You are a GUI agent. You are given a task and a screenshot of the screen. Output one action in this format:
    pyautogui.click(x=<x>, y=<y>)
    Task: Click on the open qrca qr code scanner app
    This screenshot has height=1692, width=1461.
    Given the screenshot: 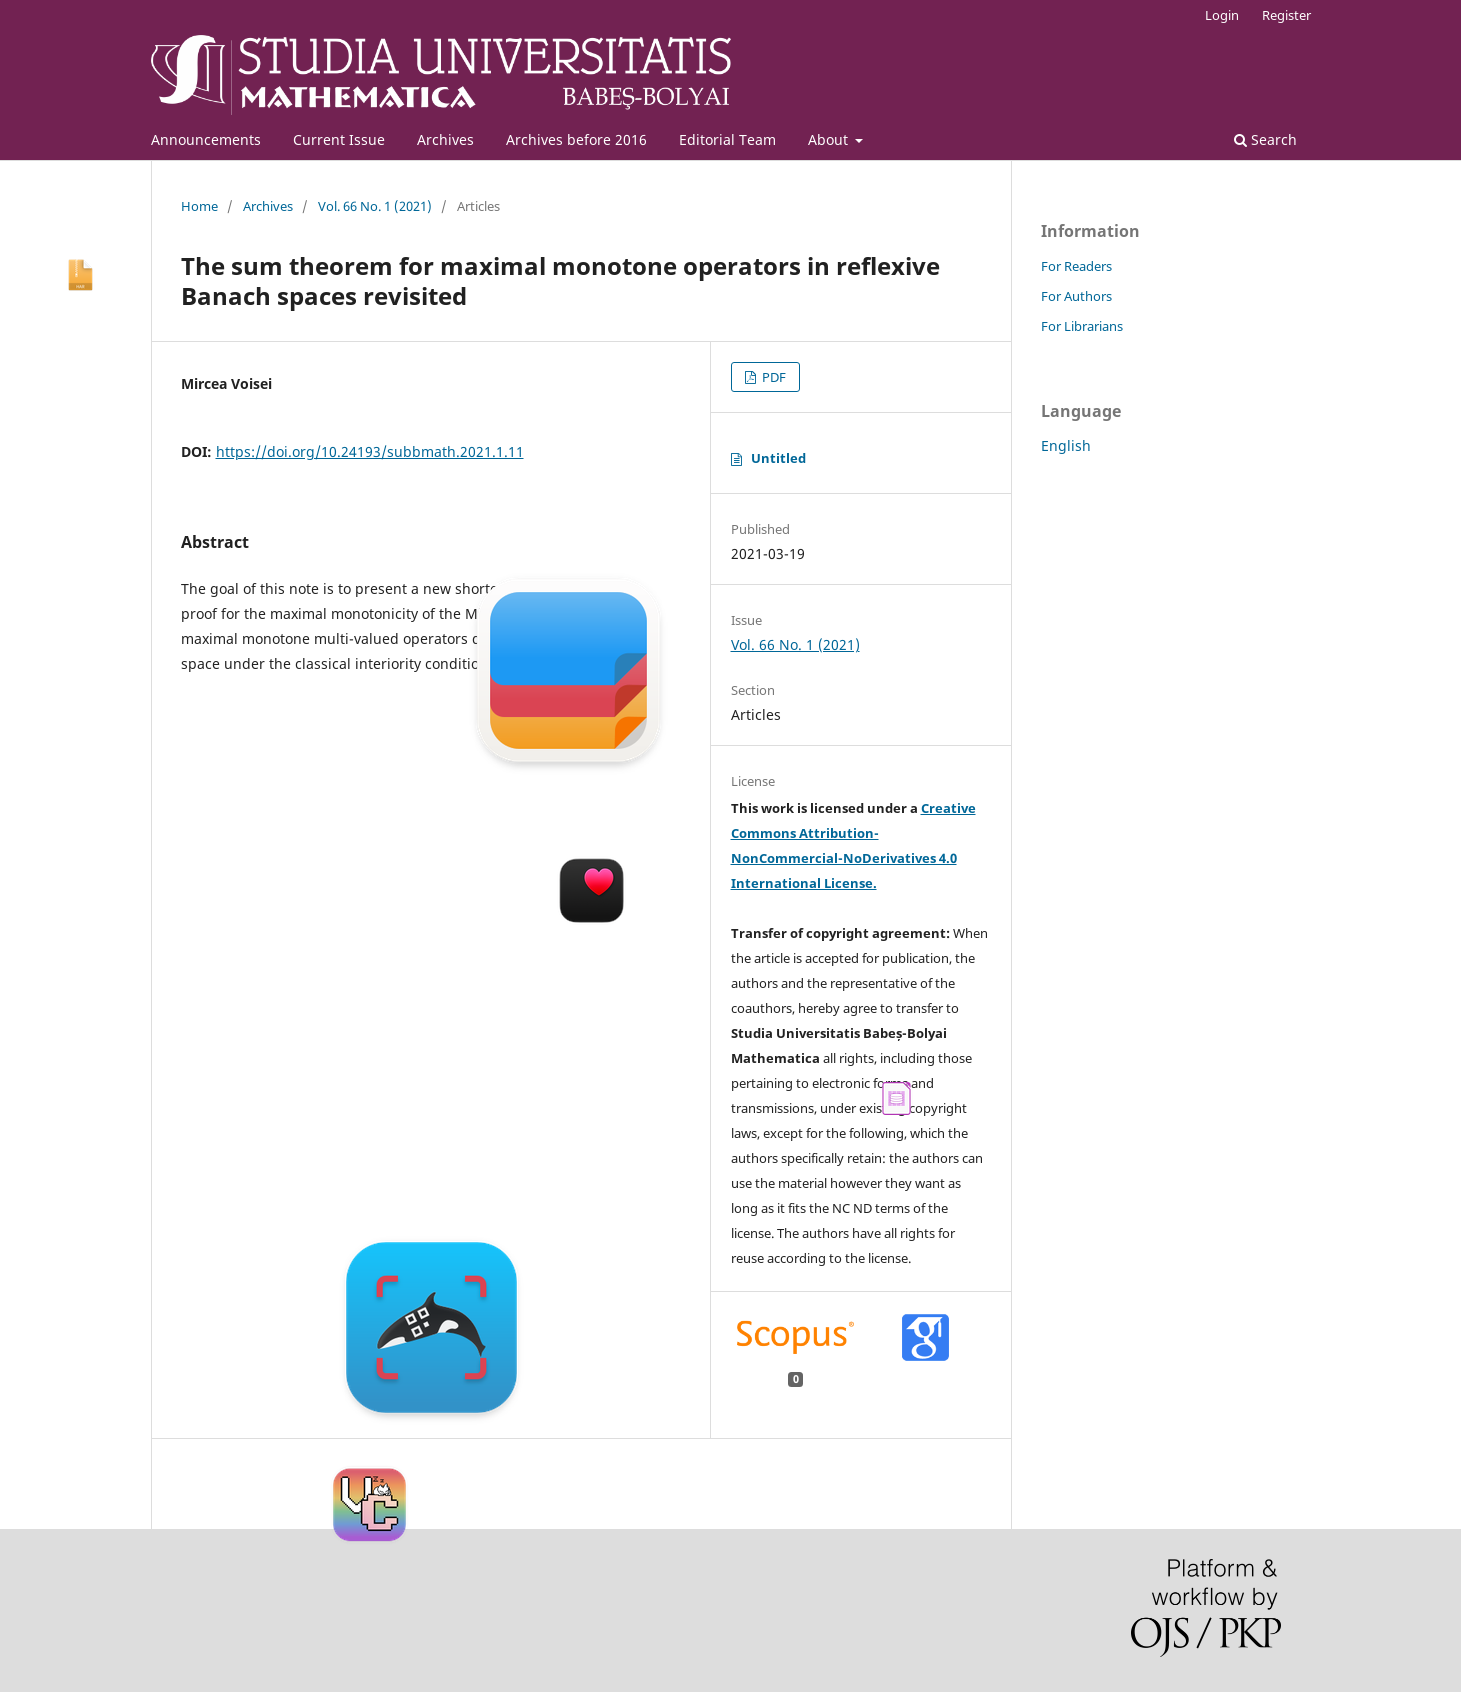 What is the action you would take?
    pyautogui.click(x=431, y=1327)
    